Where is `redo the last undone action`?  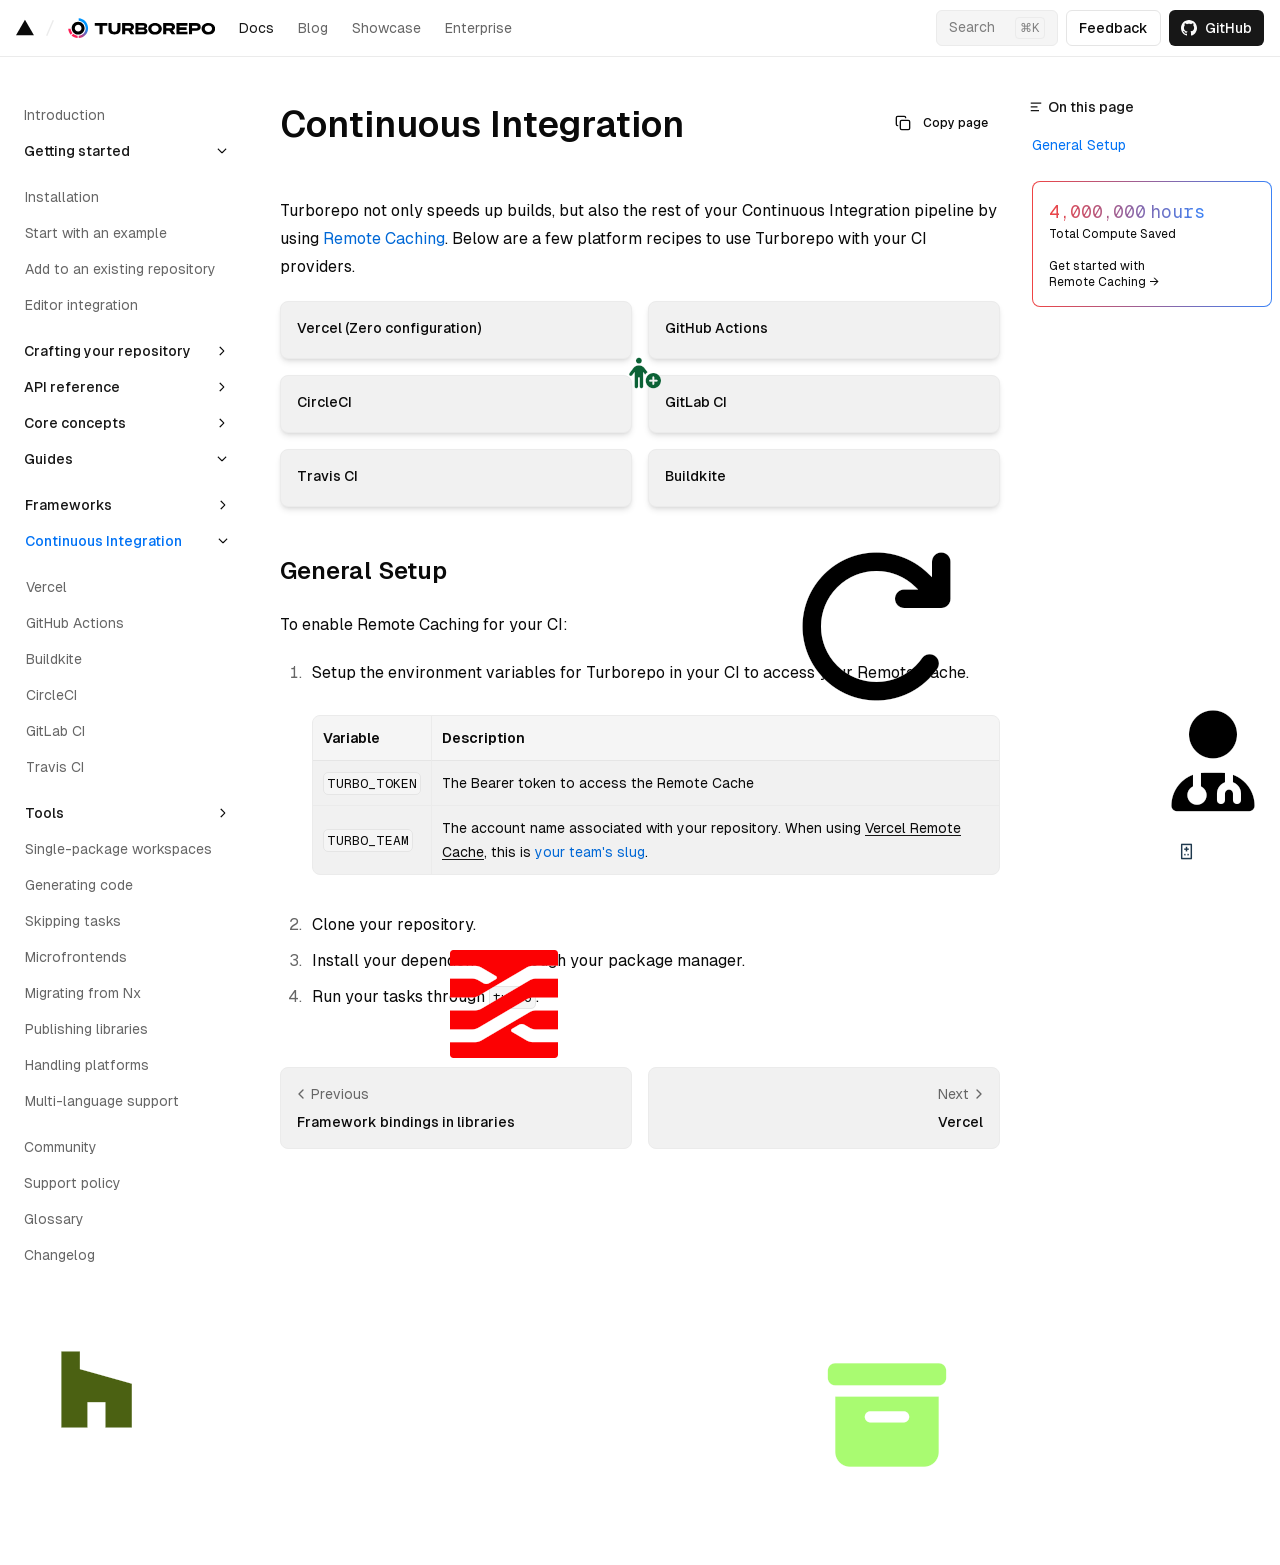 redo the last undone action is located at coordinates (876, 626).